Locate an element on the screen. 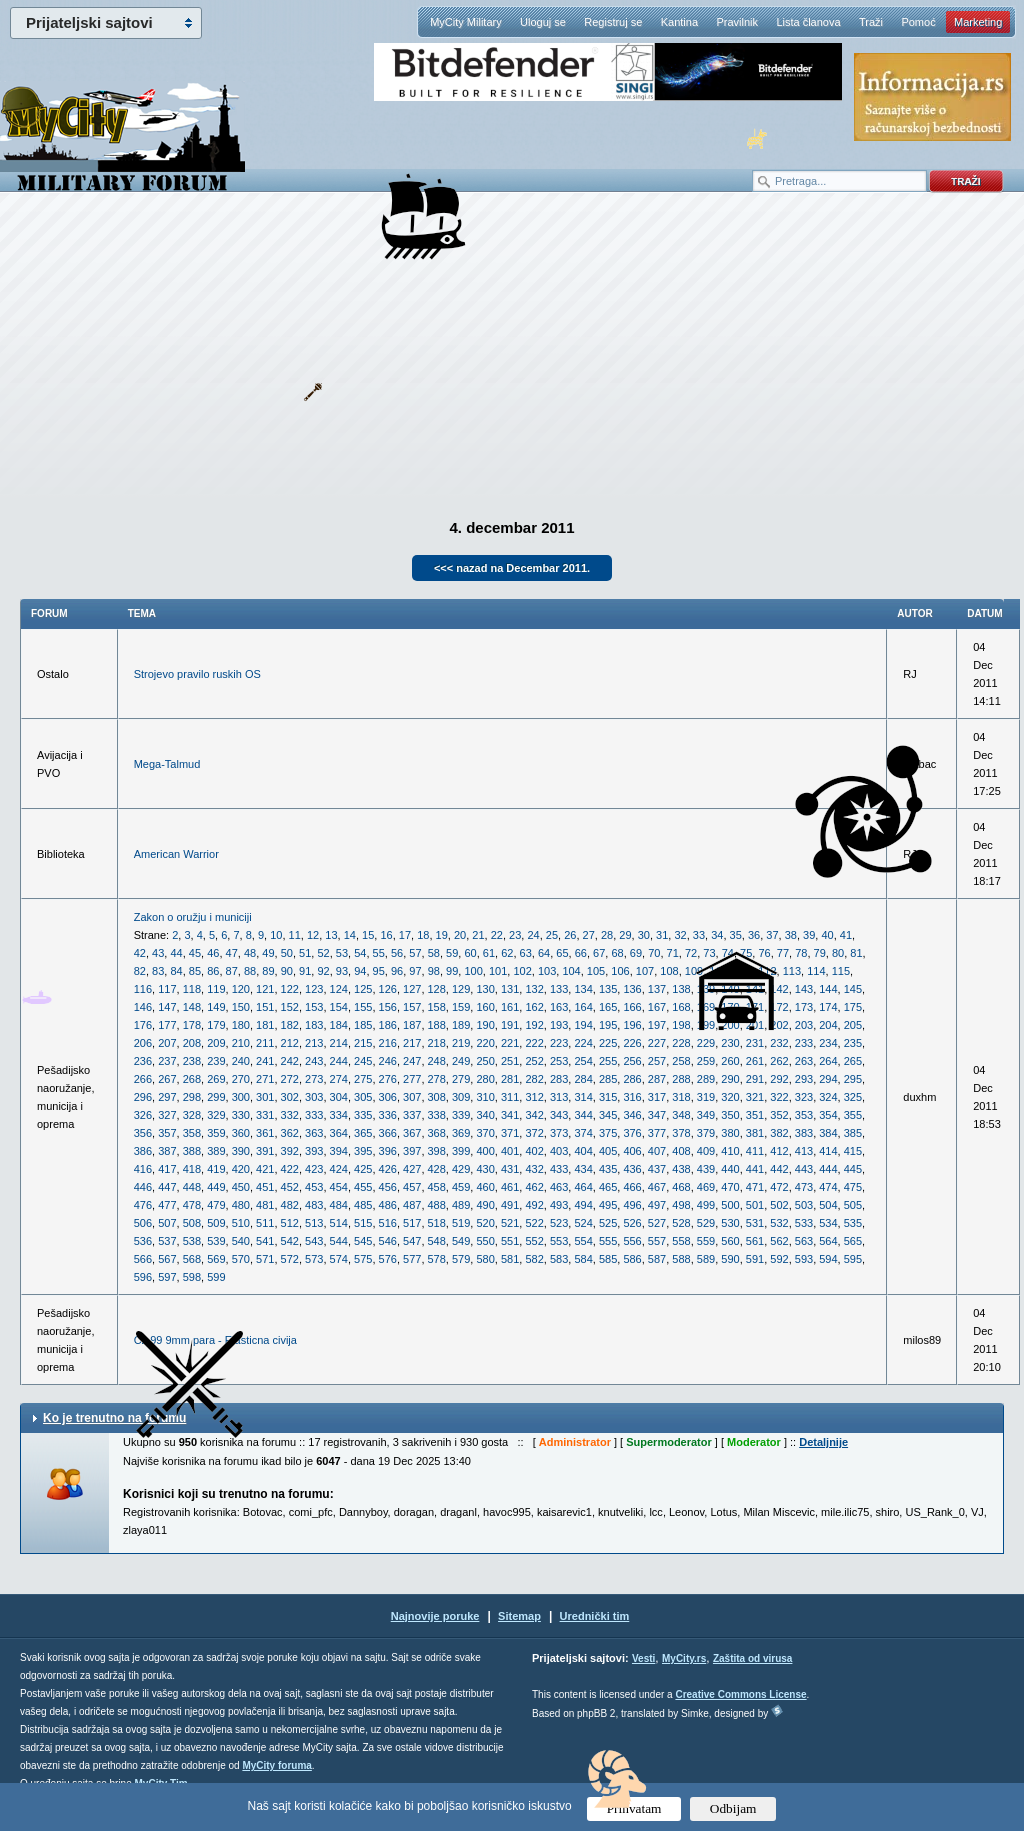 The image size is (1024, 1831). navigate to submarine or underwater vessel section is located at coordinates (37, 997).